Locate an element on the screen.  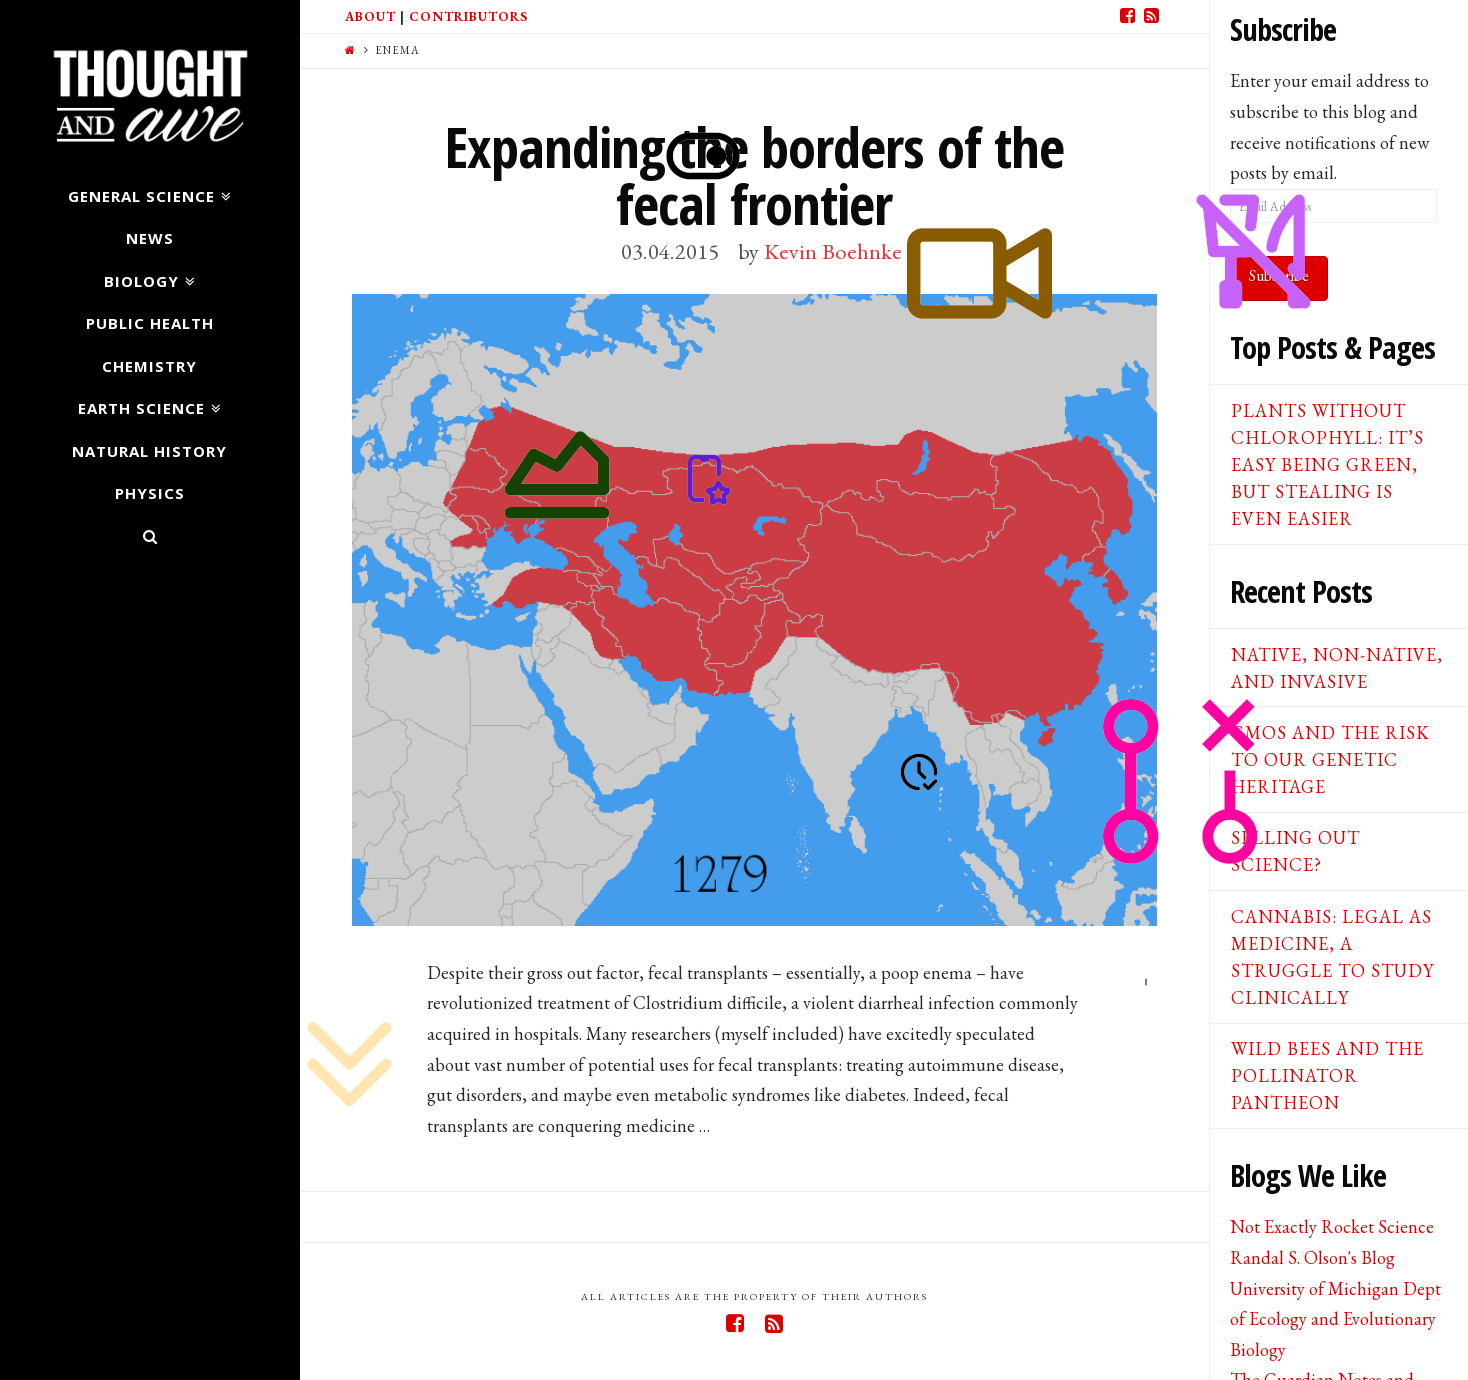
indicates cooking or kitchen features are disabled is located at coordinates (1253, 251).